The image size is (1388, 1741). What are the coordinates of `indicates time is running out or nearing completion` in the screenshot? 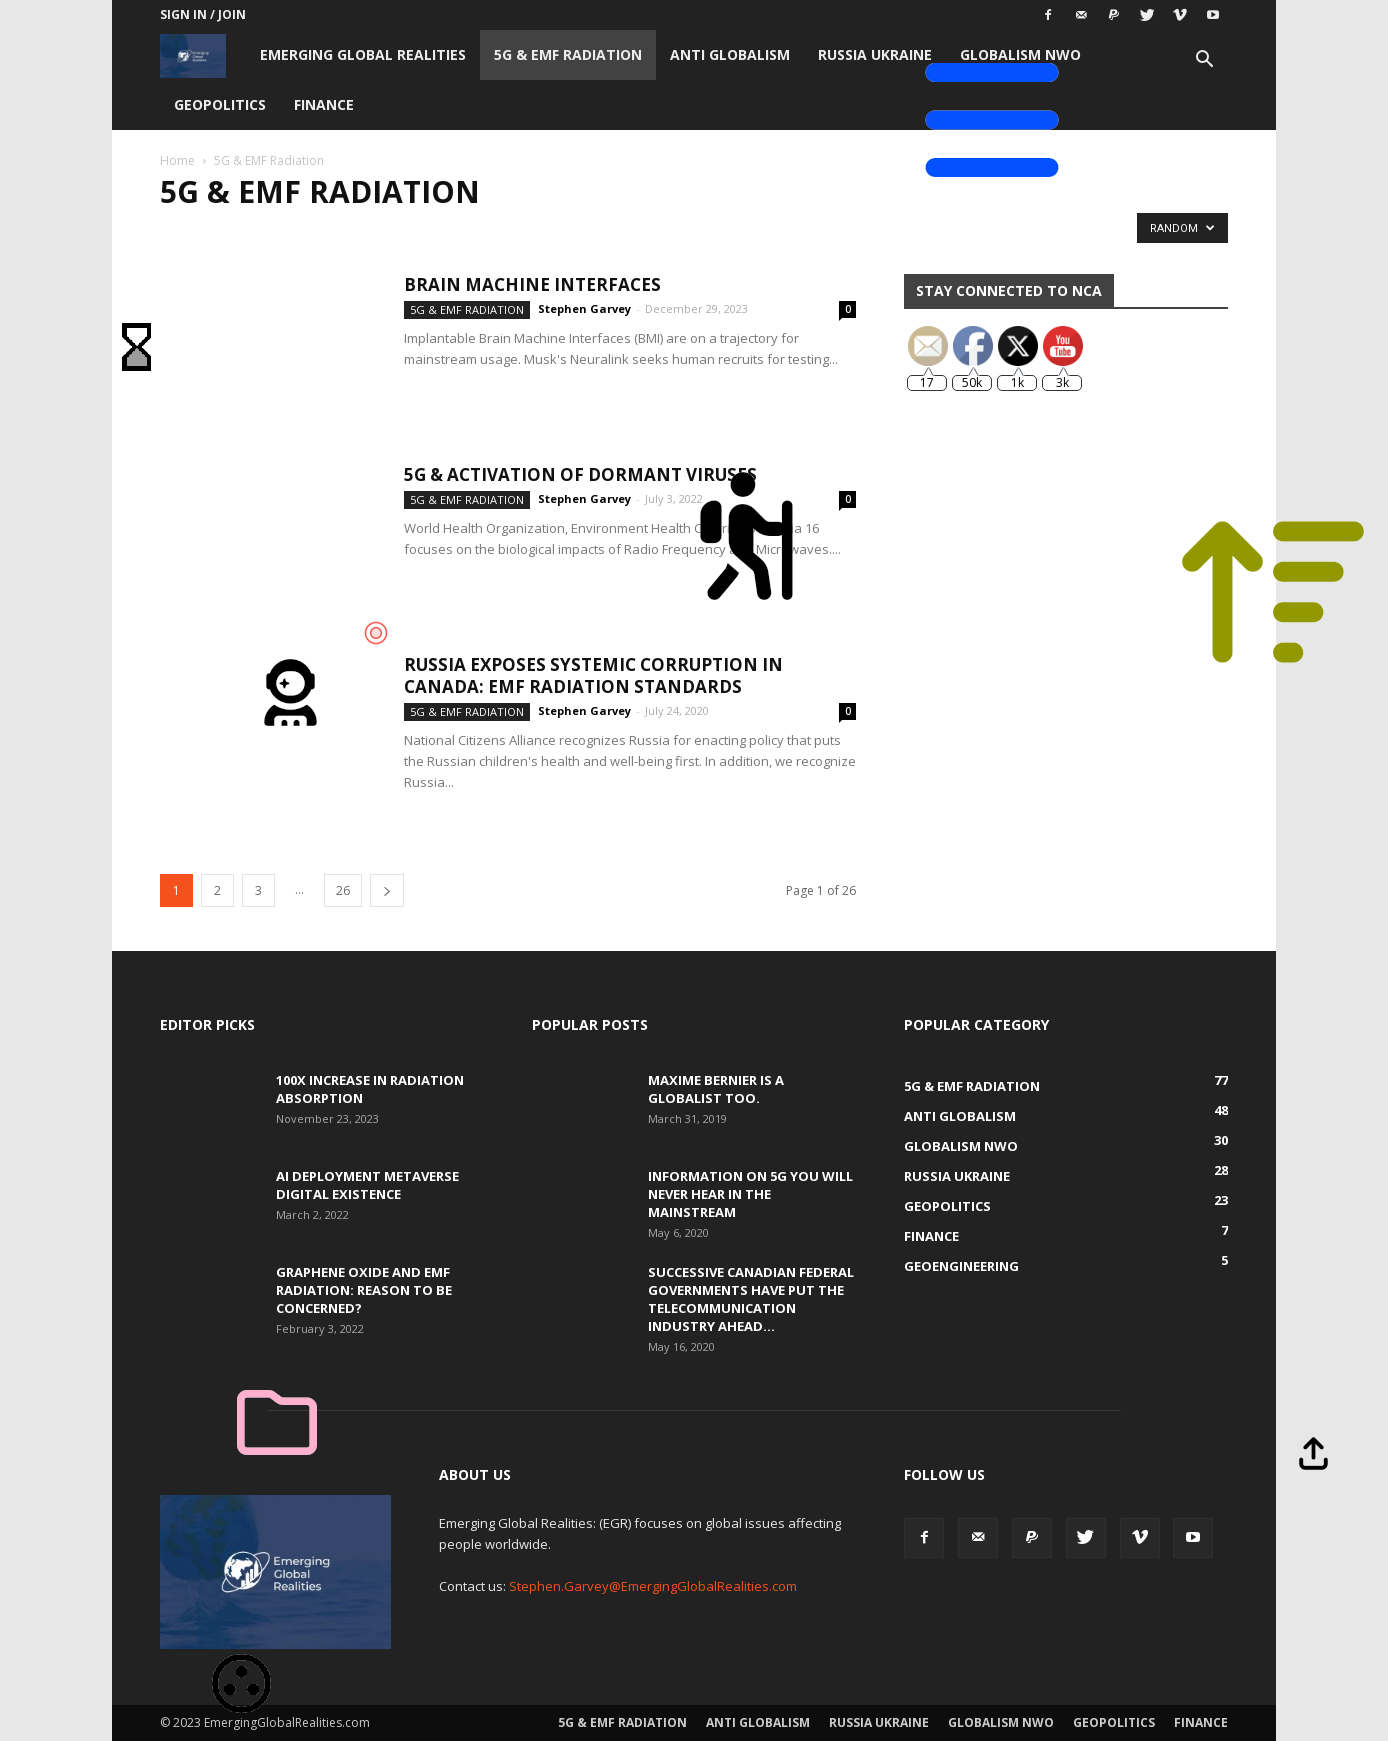 It's located at (137, 347).